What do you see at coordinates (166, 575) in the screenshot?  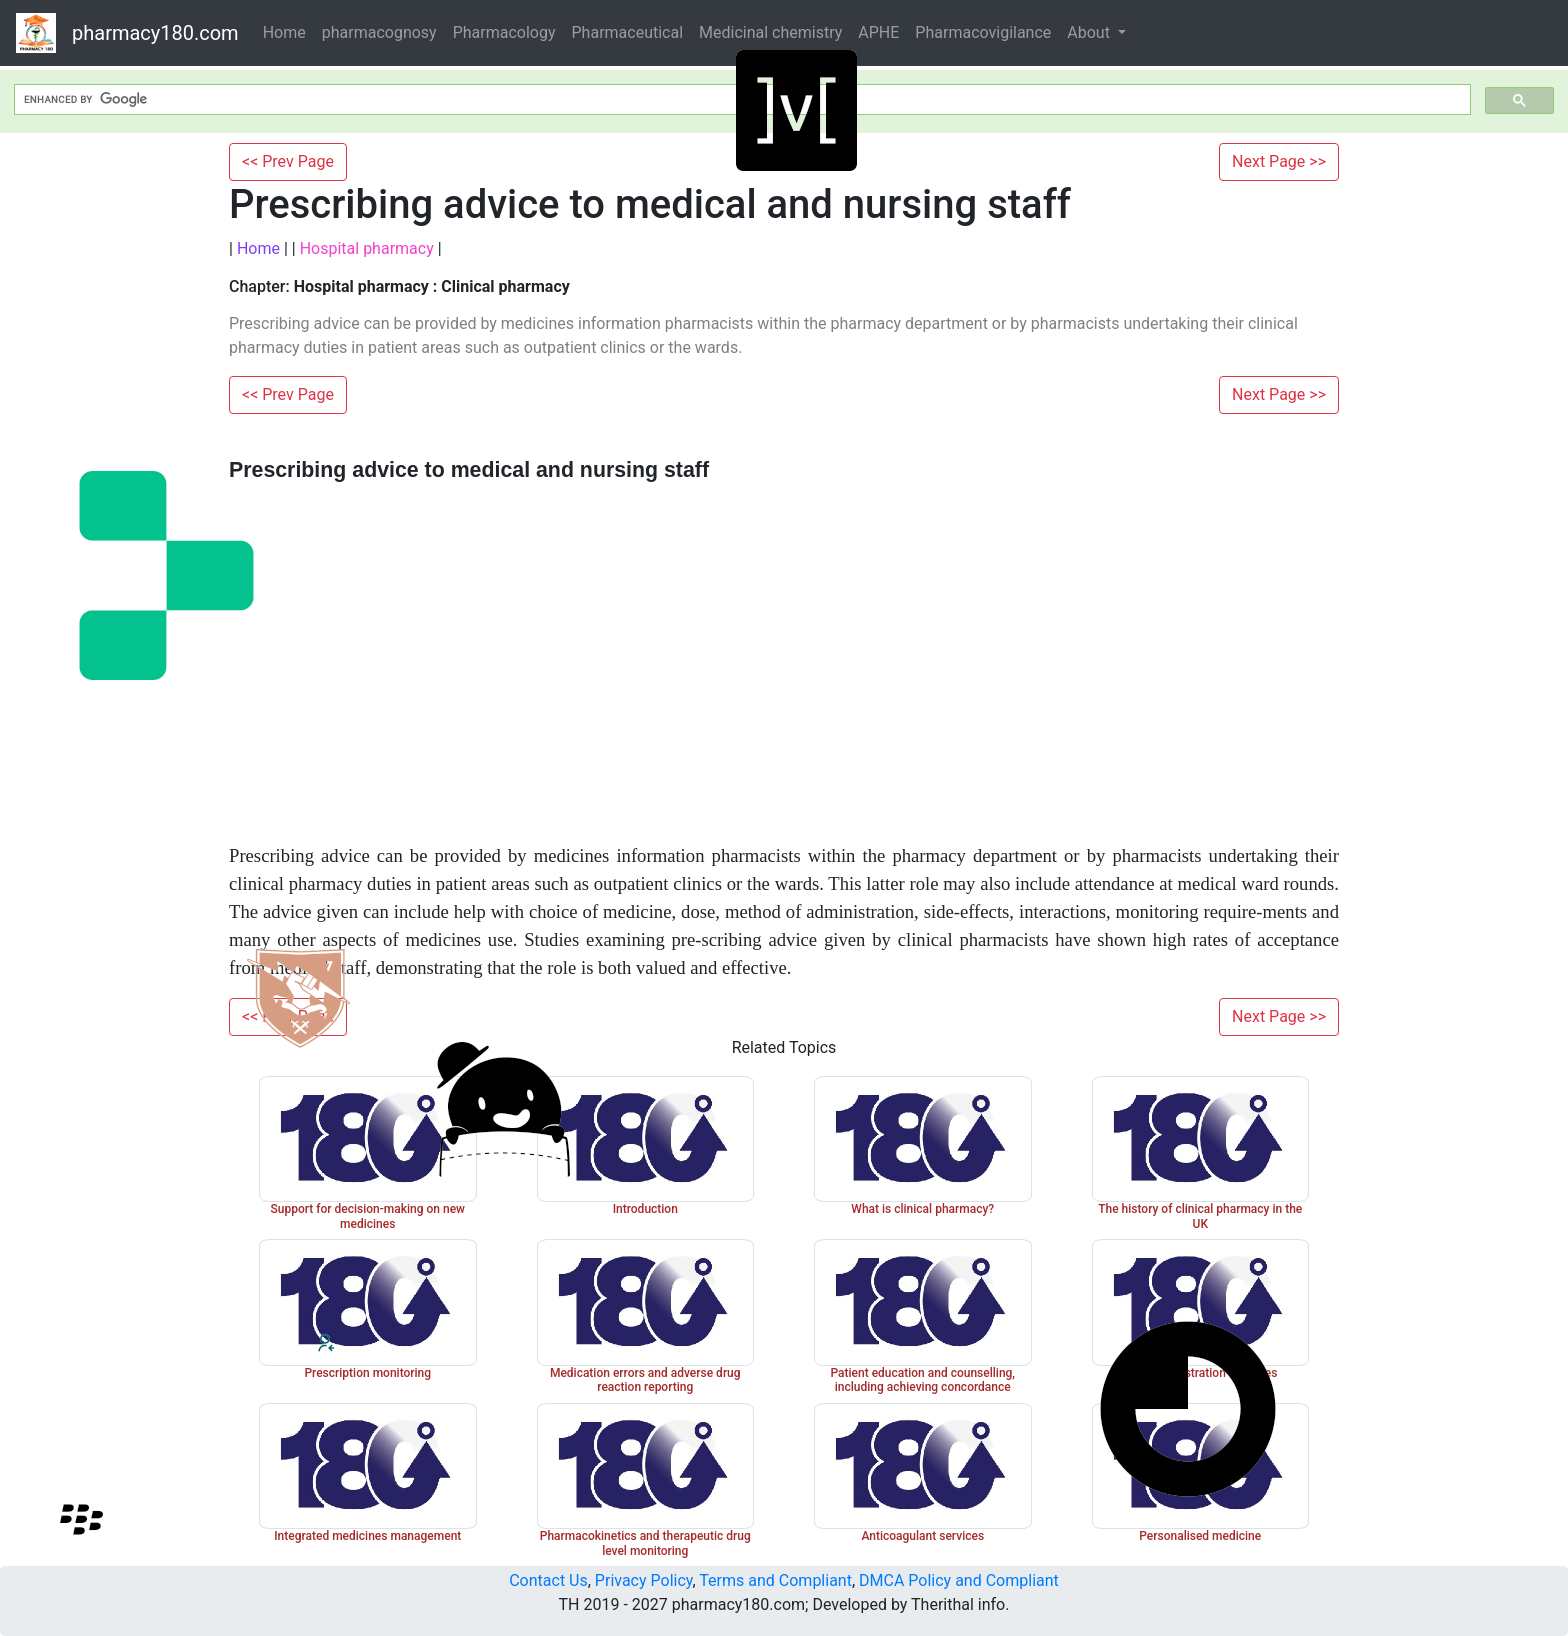 I see `open replit` at bounding box center [166, 575].